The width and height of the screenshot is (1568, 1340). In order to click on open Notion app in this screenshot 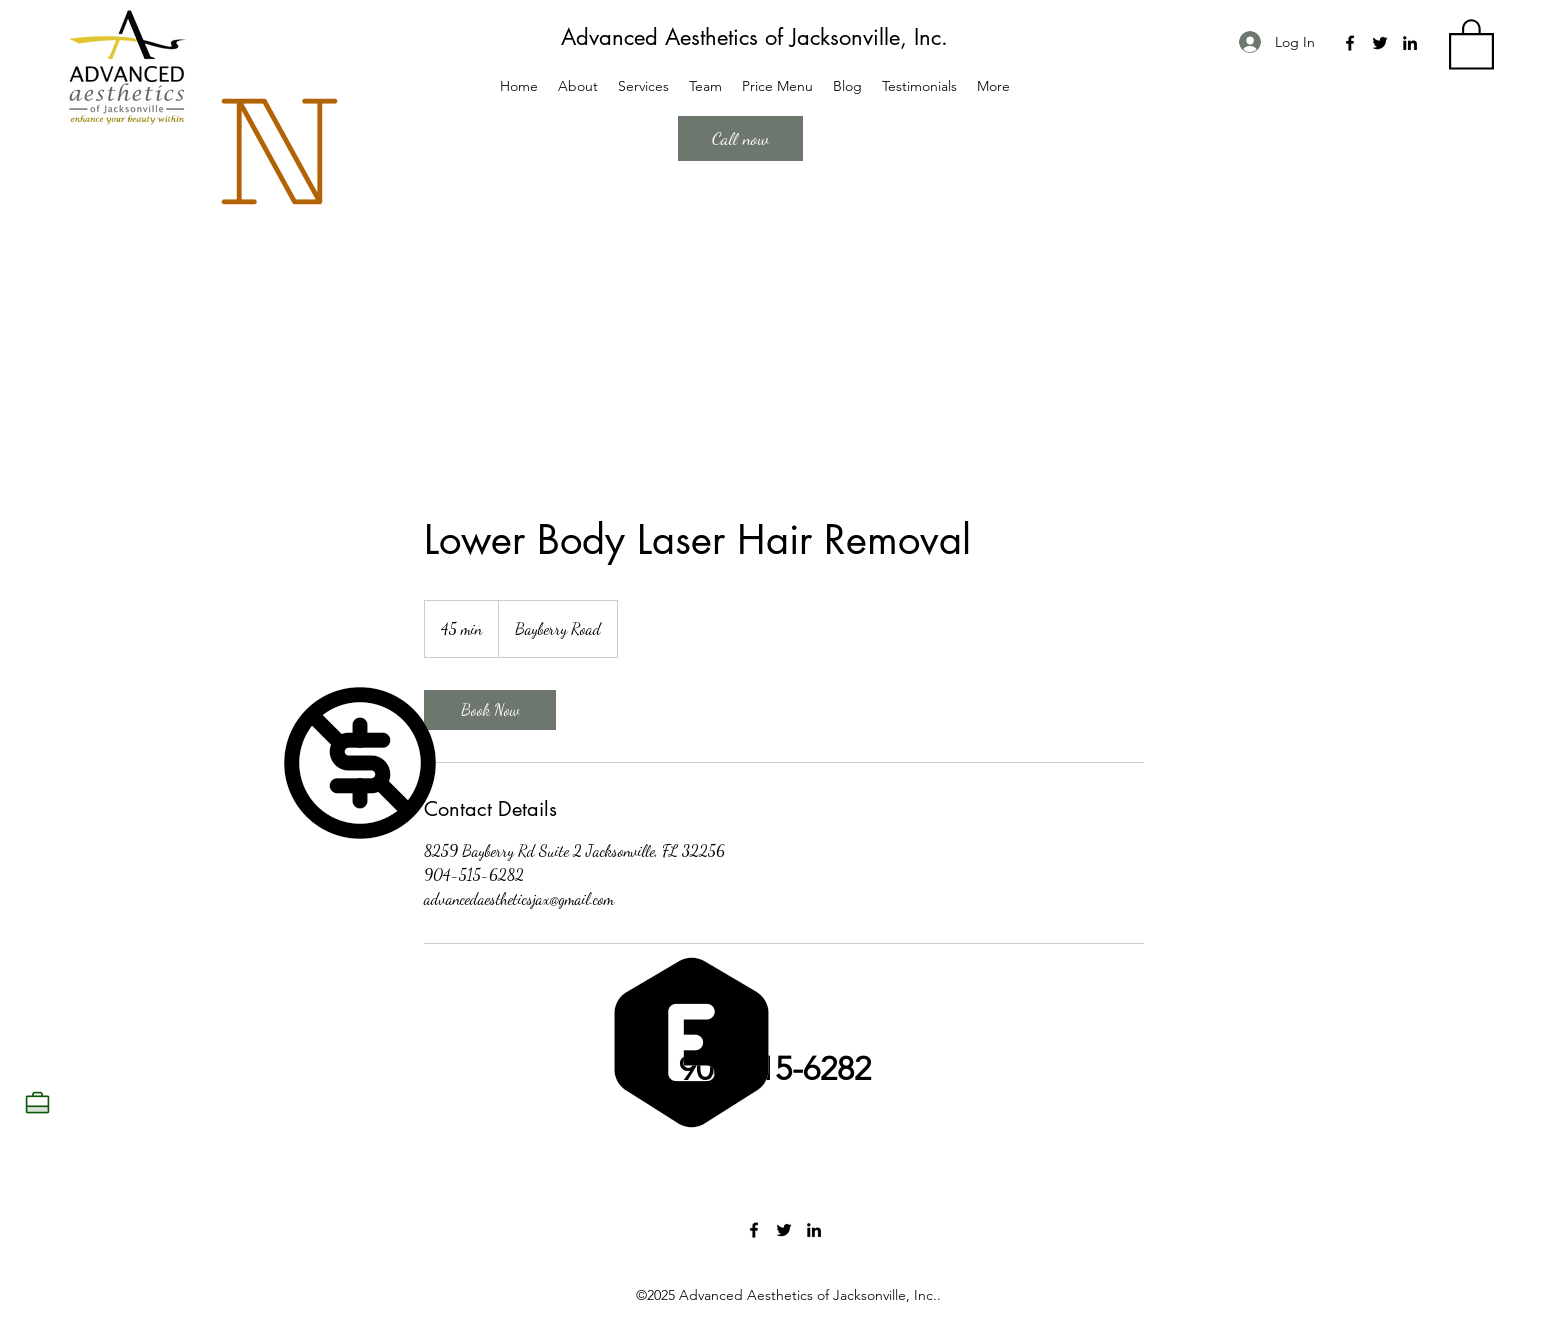, I will do `click(279, 151)`.